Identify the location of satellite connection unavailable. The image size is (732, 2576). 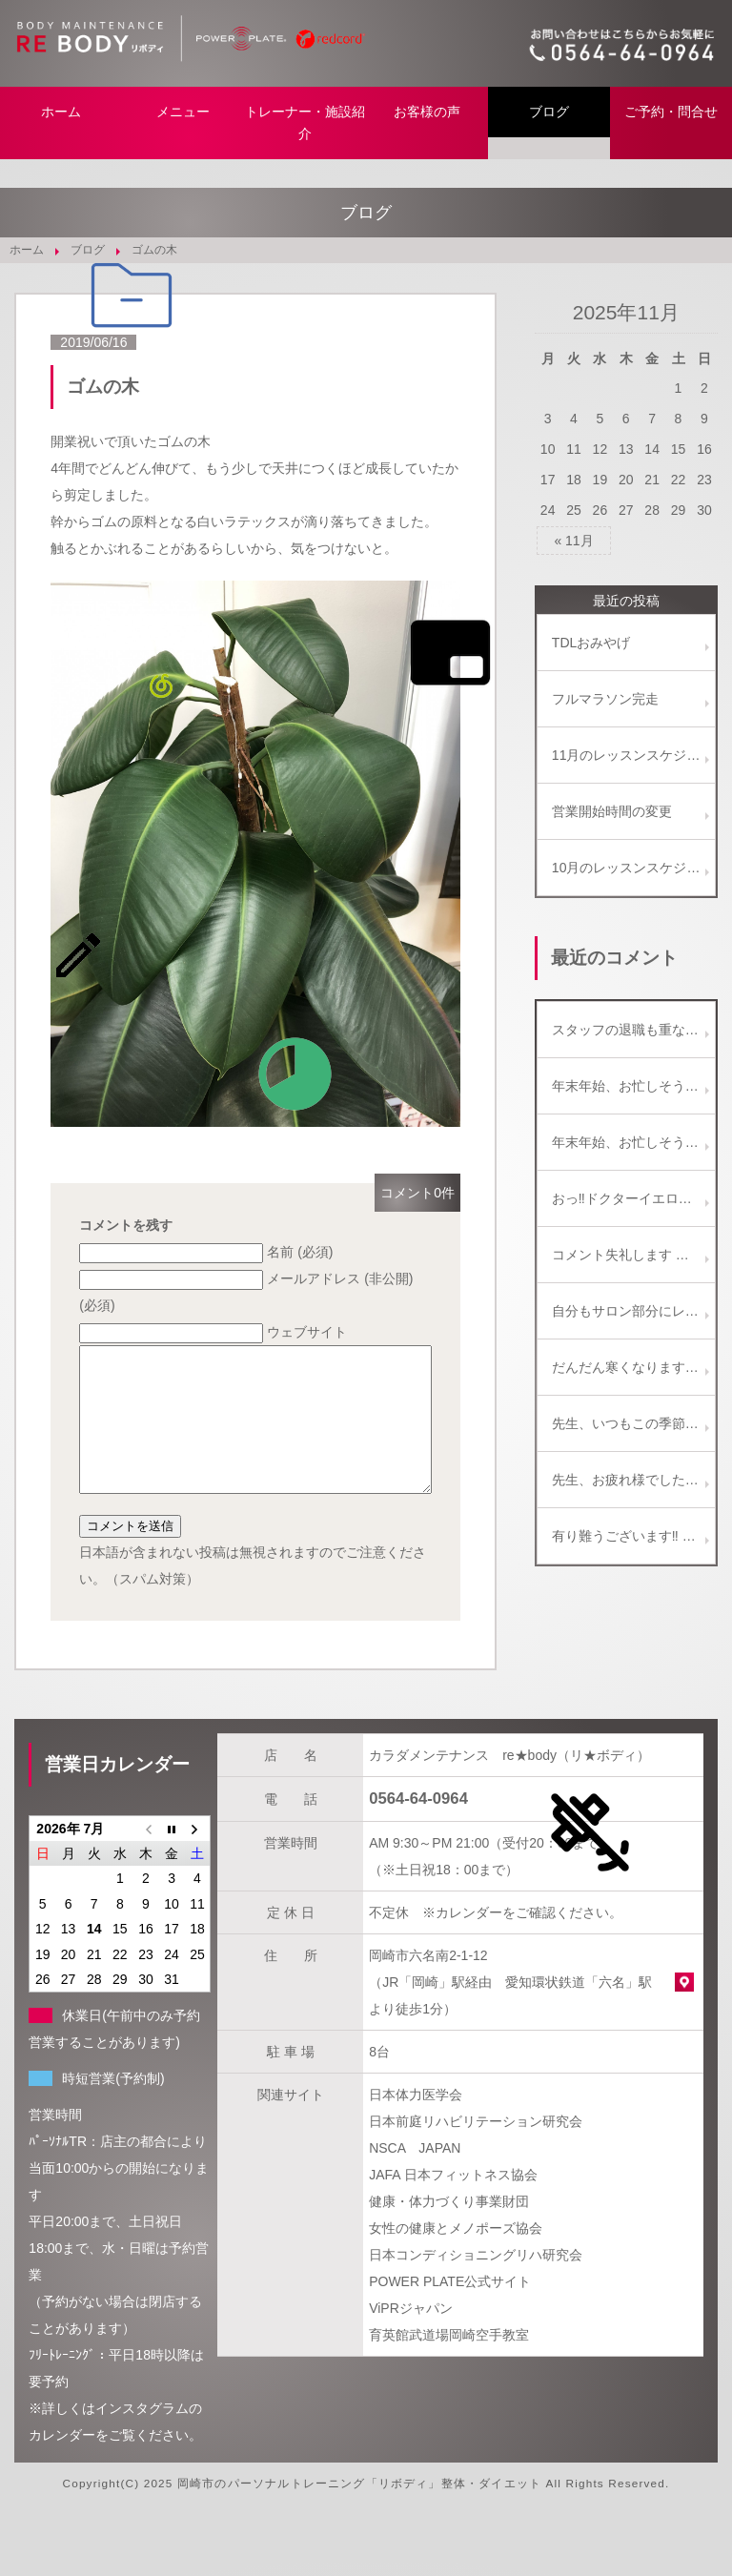
(590, 1832).